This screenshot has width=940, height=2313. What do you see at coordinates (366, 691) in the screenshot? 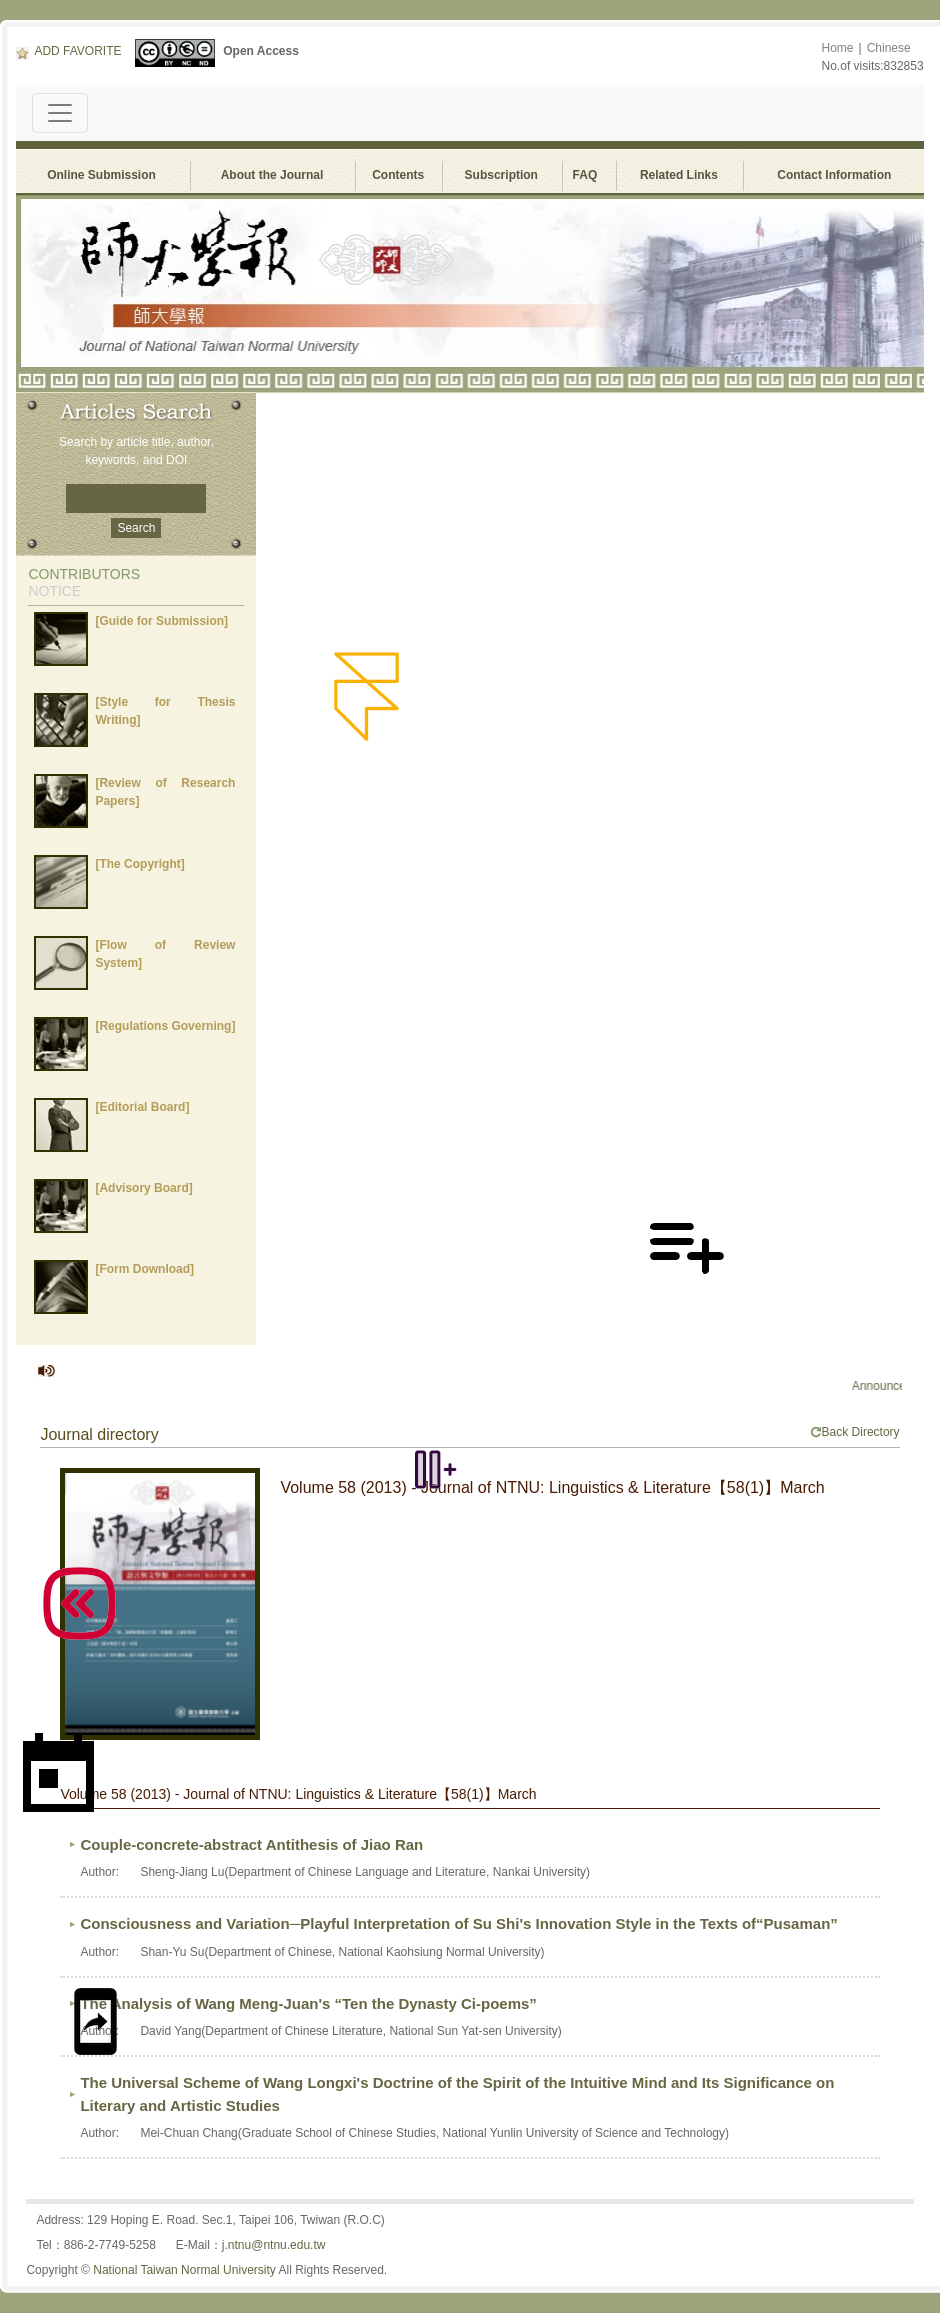
I see `open framer app` at bounding box center [366, 691].